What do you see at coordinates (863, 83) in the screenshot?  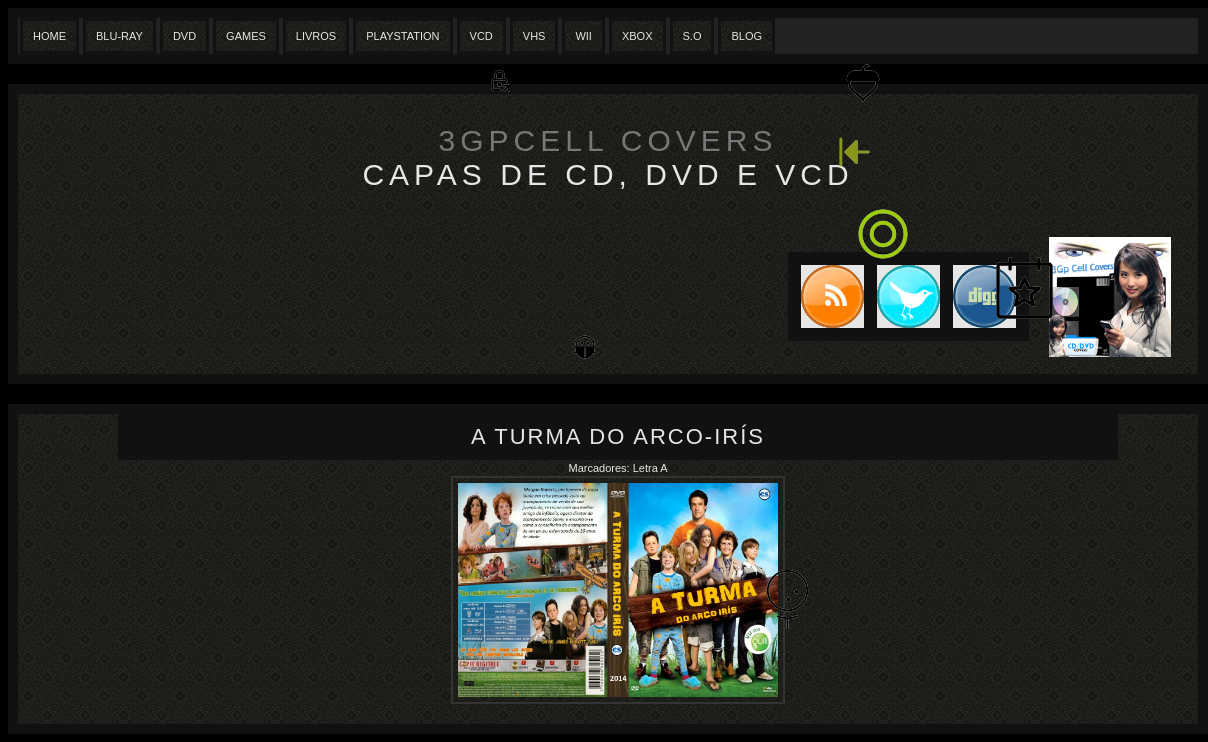 I see `access nature or outdoor-related content` at bounding box center [863, 83].